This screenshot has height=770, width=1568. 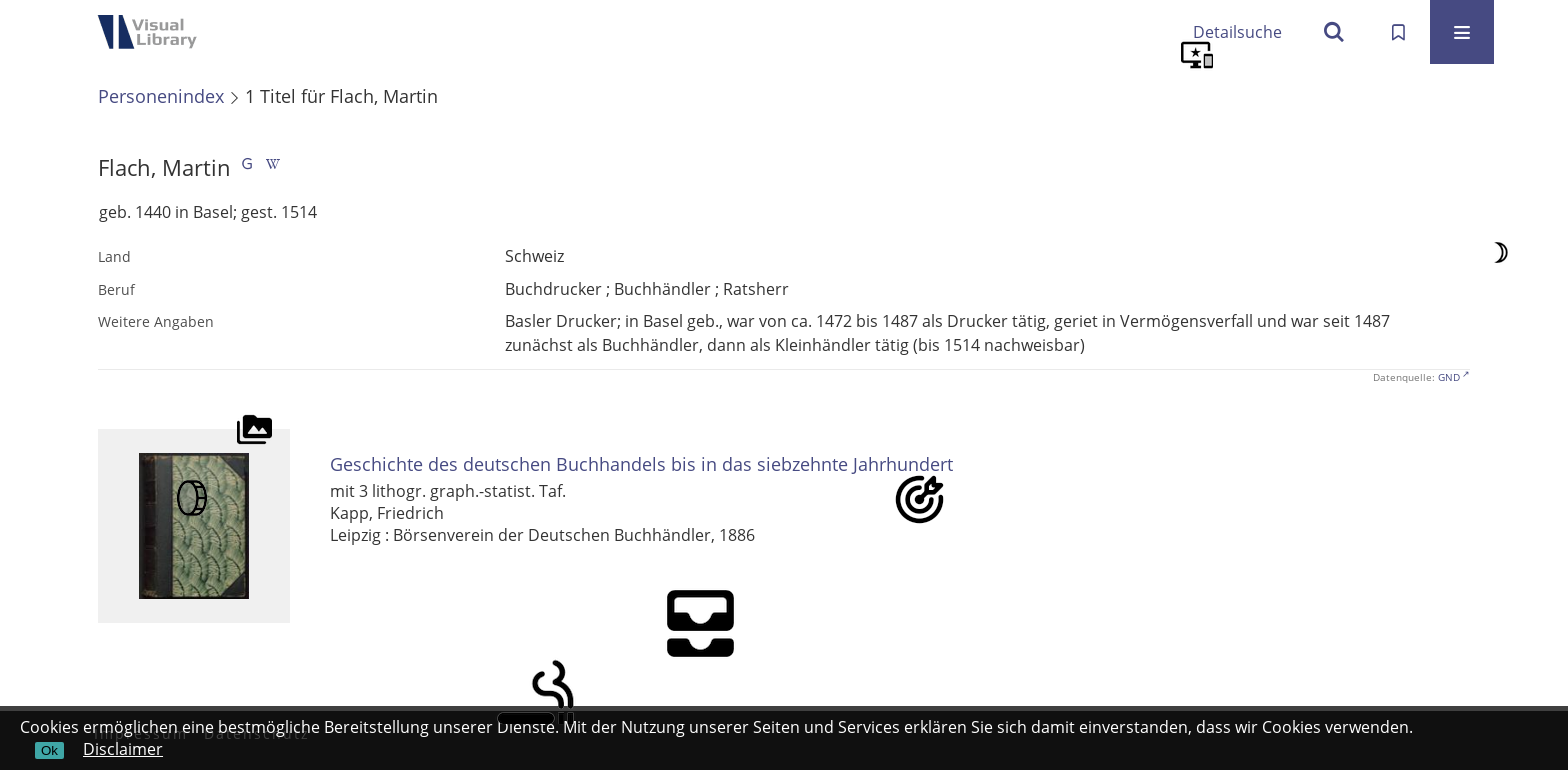 What do you see at coordinates (919, 499) in the screenshot?
I see `set or view your goals` at bounding box center [919, 499].